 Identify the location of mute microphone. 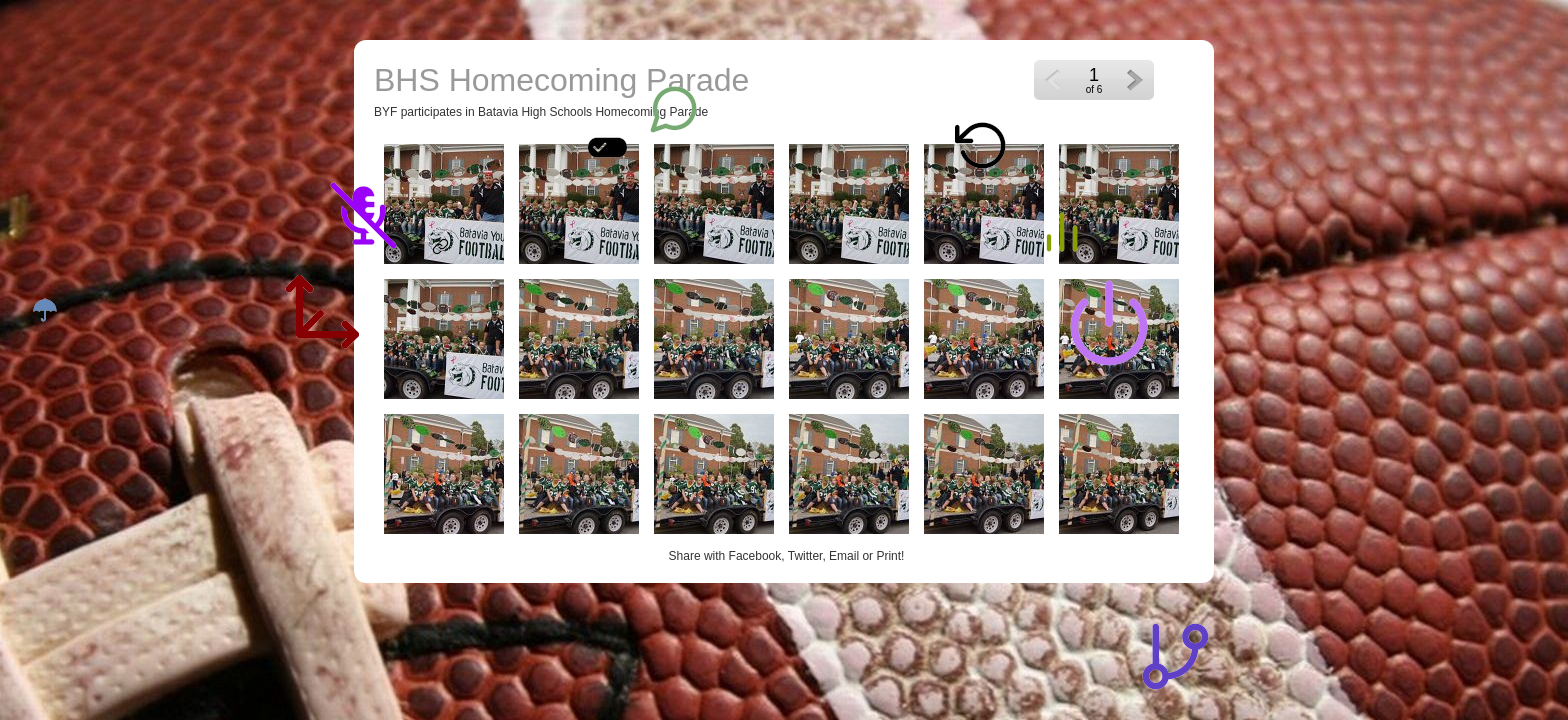
(363, 215).